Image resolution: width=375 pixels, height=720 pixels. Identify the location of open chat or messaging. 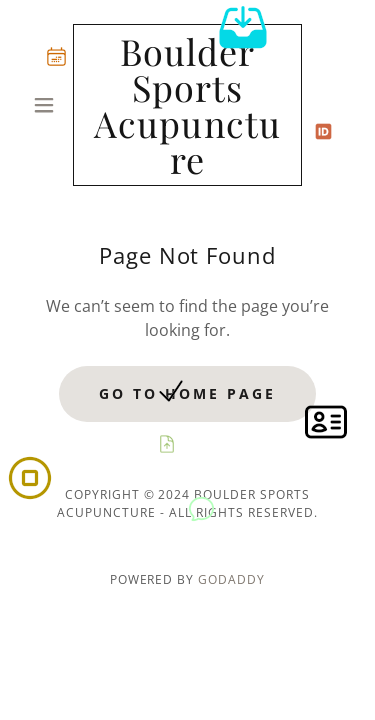
(201, 508).